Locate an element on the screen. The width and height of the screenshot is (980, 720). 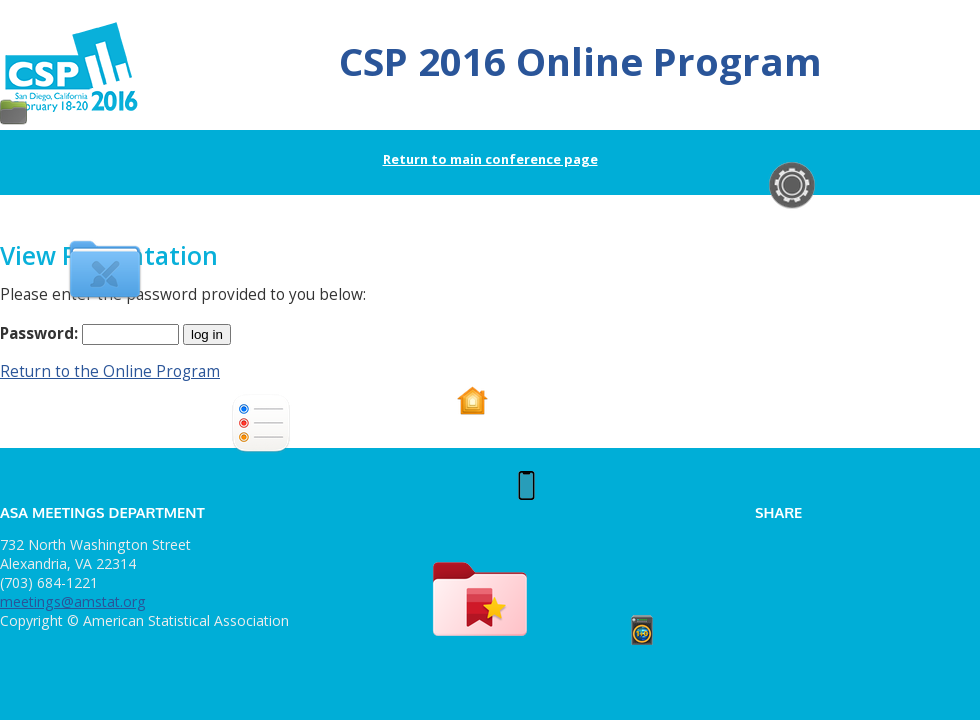
access RAID 10 storage configuration settings is located at coordinates (642, 630).